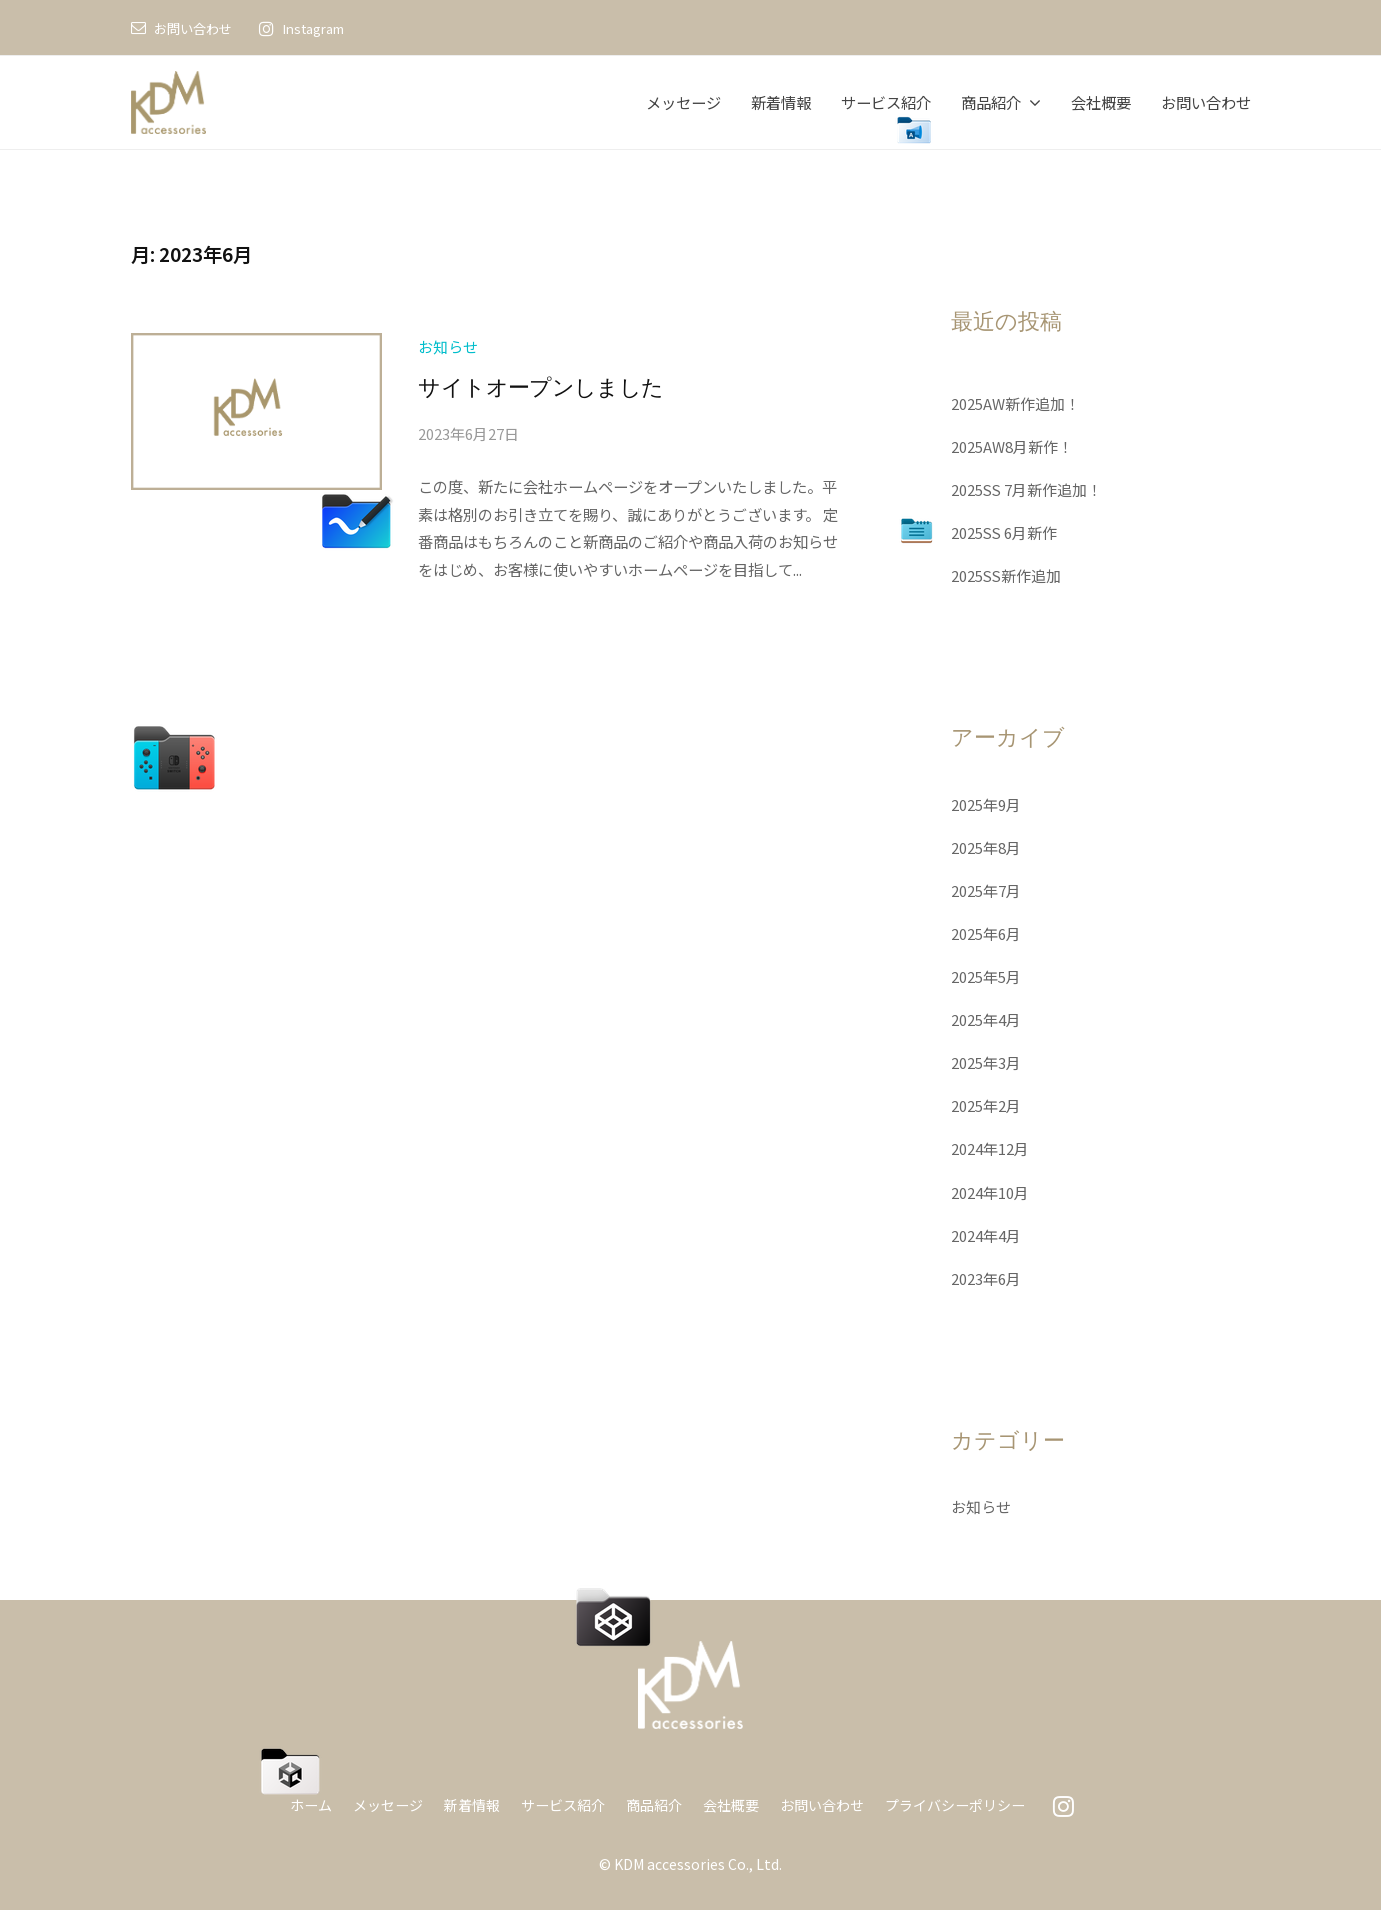  What do you see at coordinates (916, 531) in the screenshot?
I see `open notes or documents folder` at bounding box center [916, 531].